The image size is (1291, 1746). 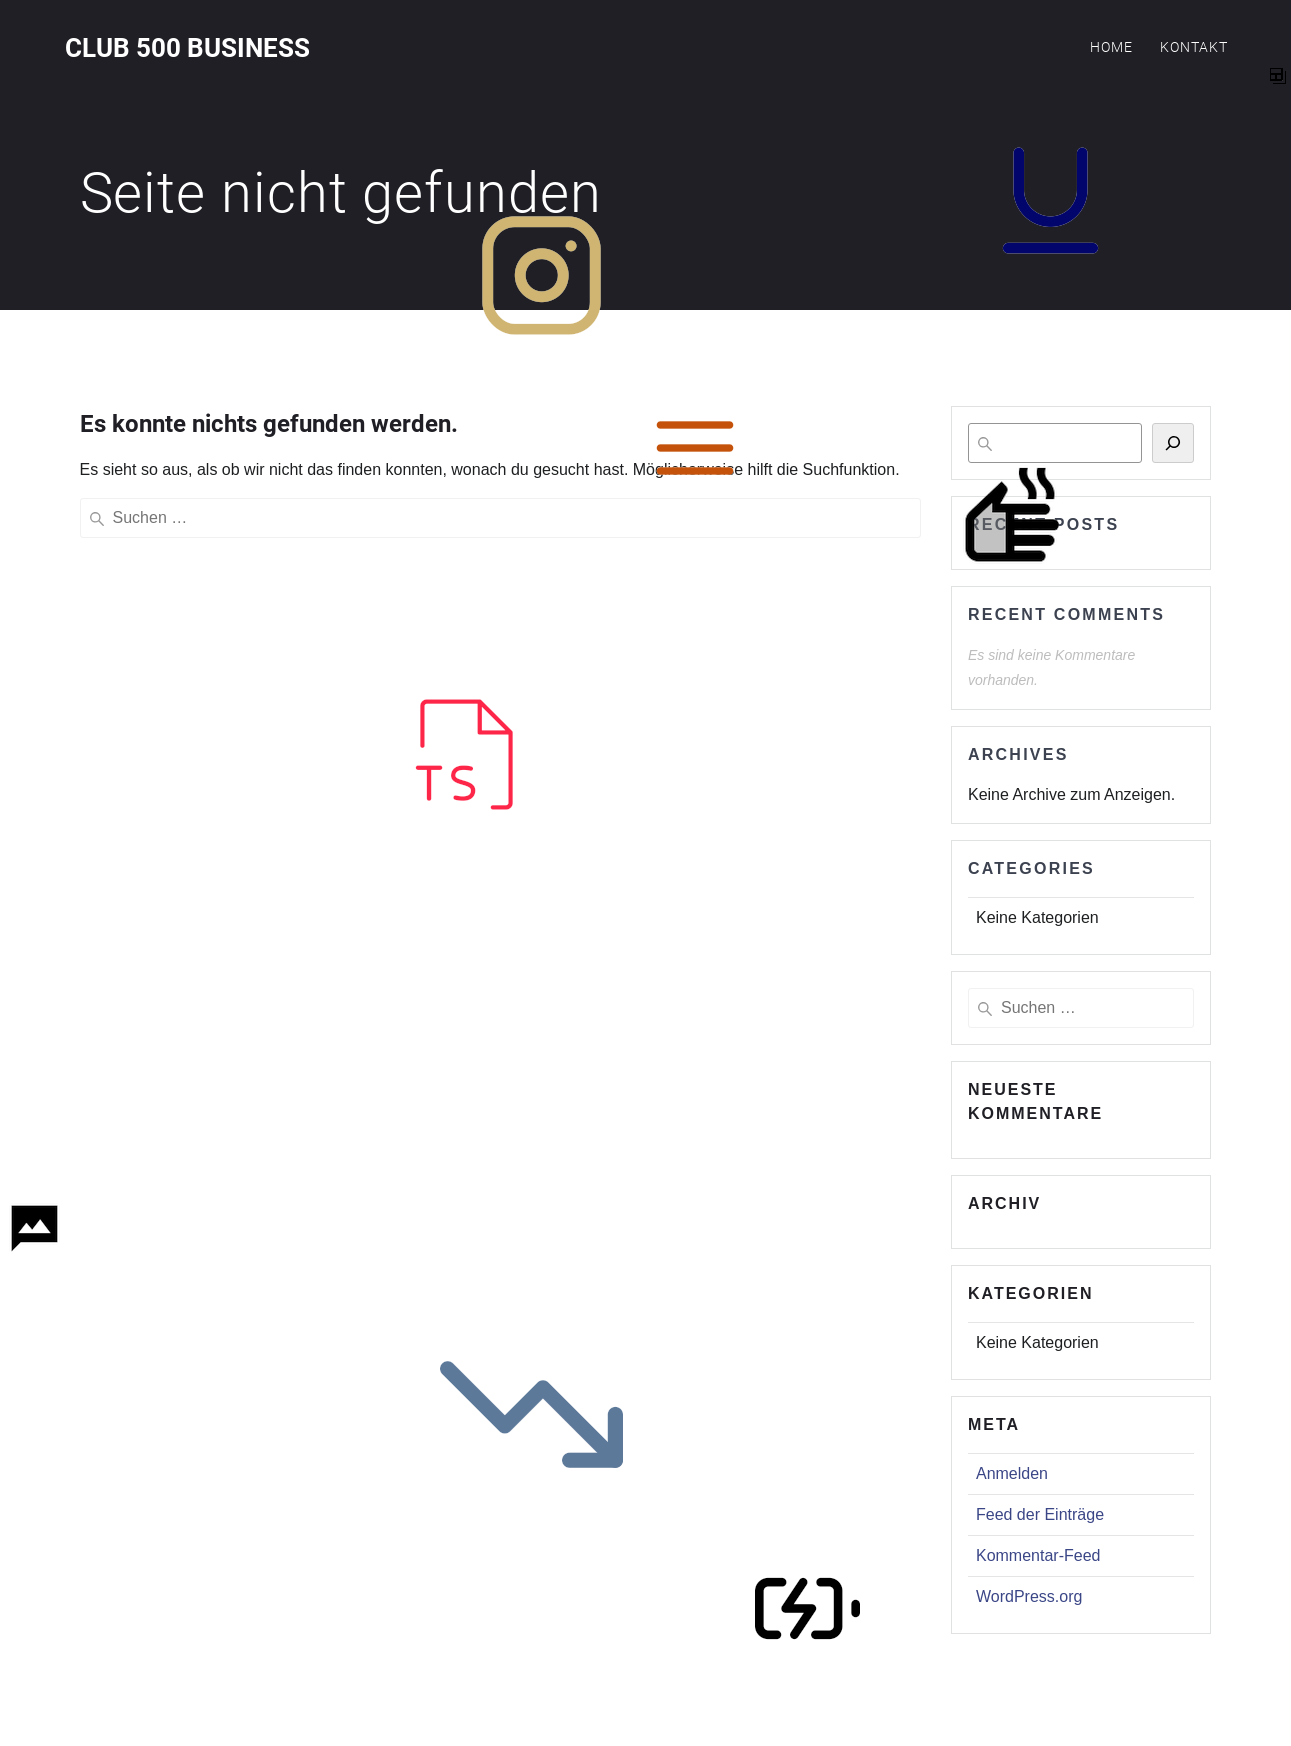 What do you see at coordinates (1014, 512) in the screenshot?
I see `hand dryer available in this location` at bounding box center [1014, 512].